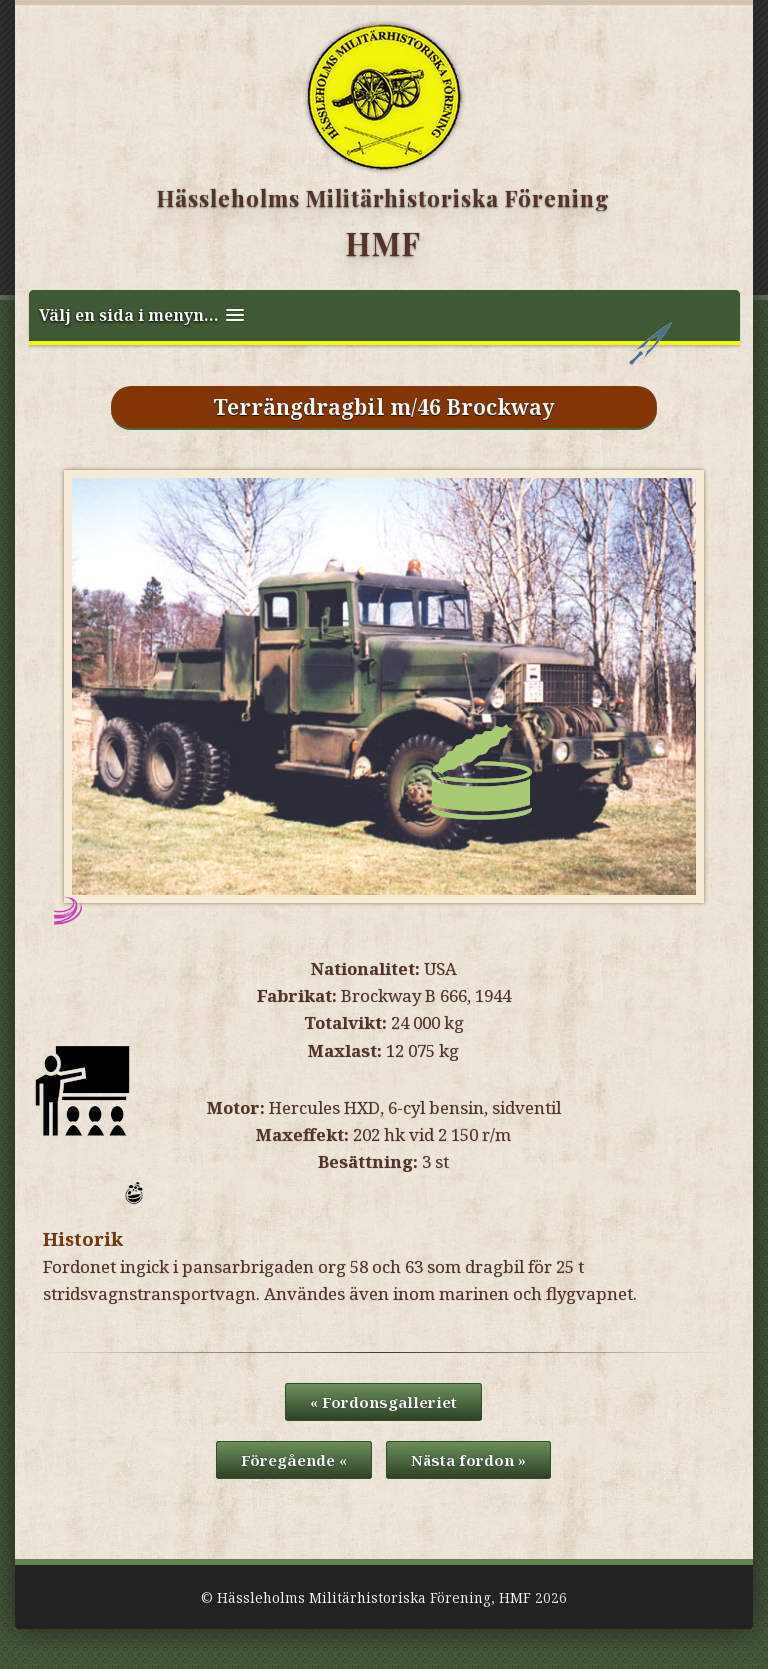 This screenshot has width=768, height=1669. Describe the element at coordinates (82, 1088) in the screenshot. I see `access teaching or instructor tools` at that location.